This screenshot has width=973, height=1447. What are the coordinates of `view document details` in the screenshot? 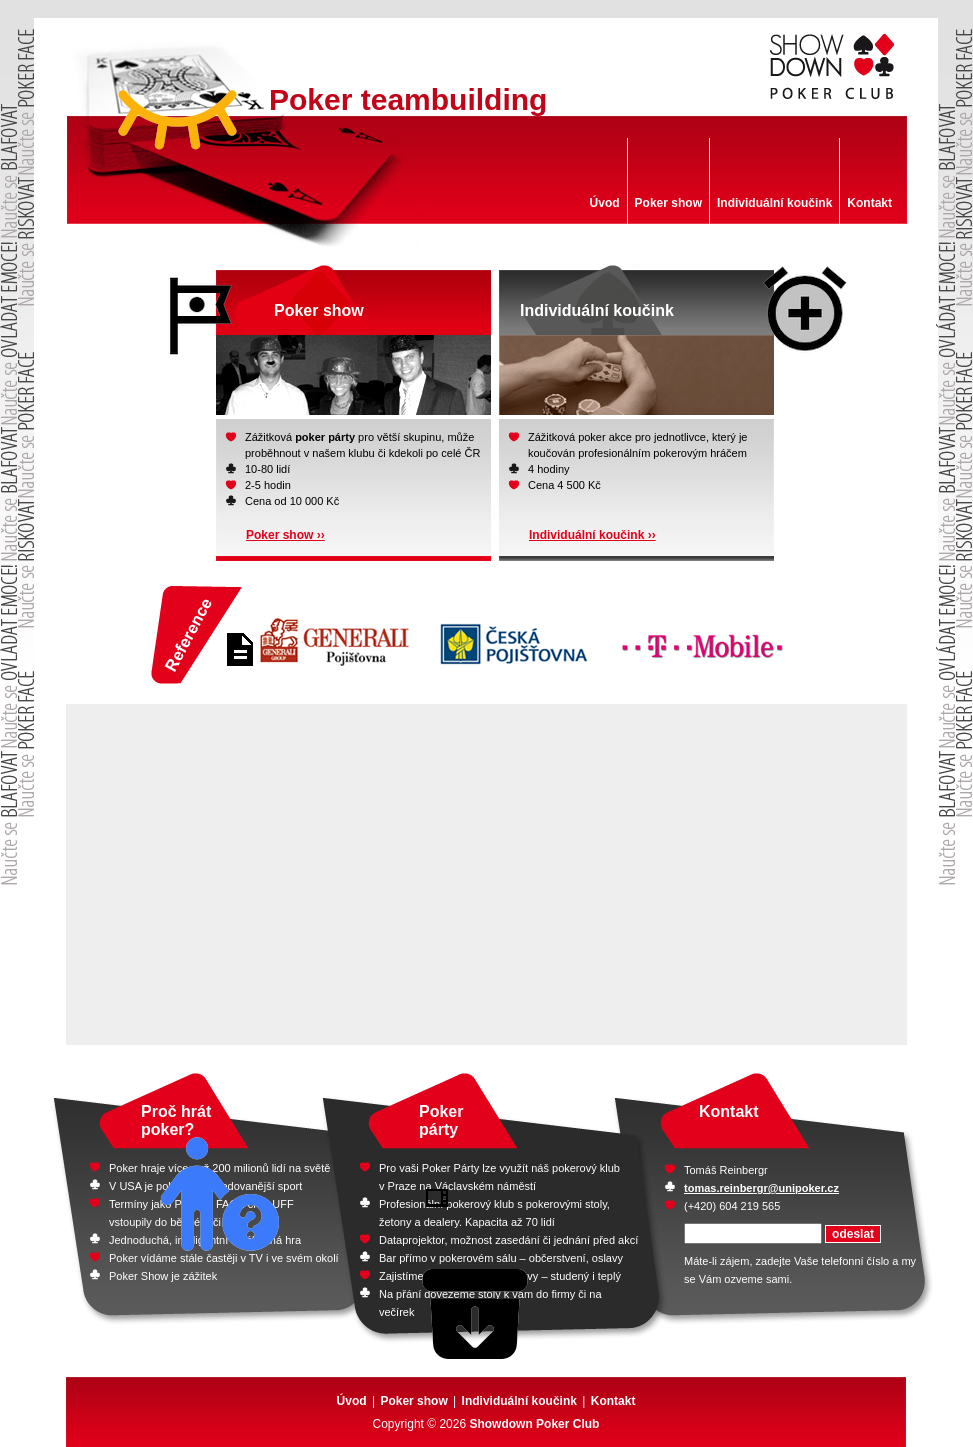 It's located at (240, 649).